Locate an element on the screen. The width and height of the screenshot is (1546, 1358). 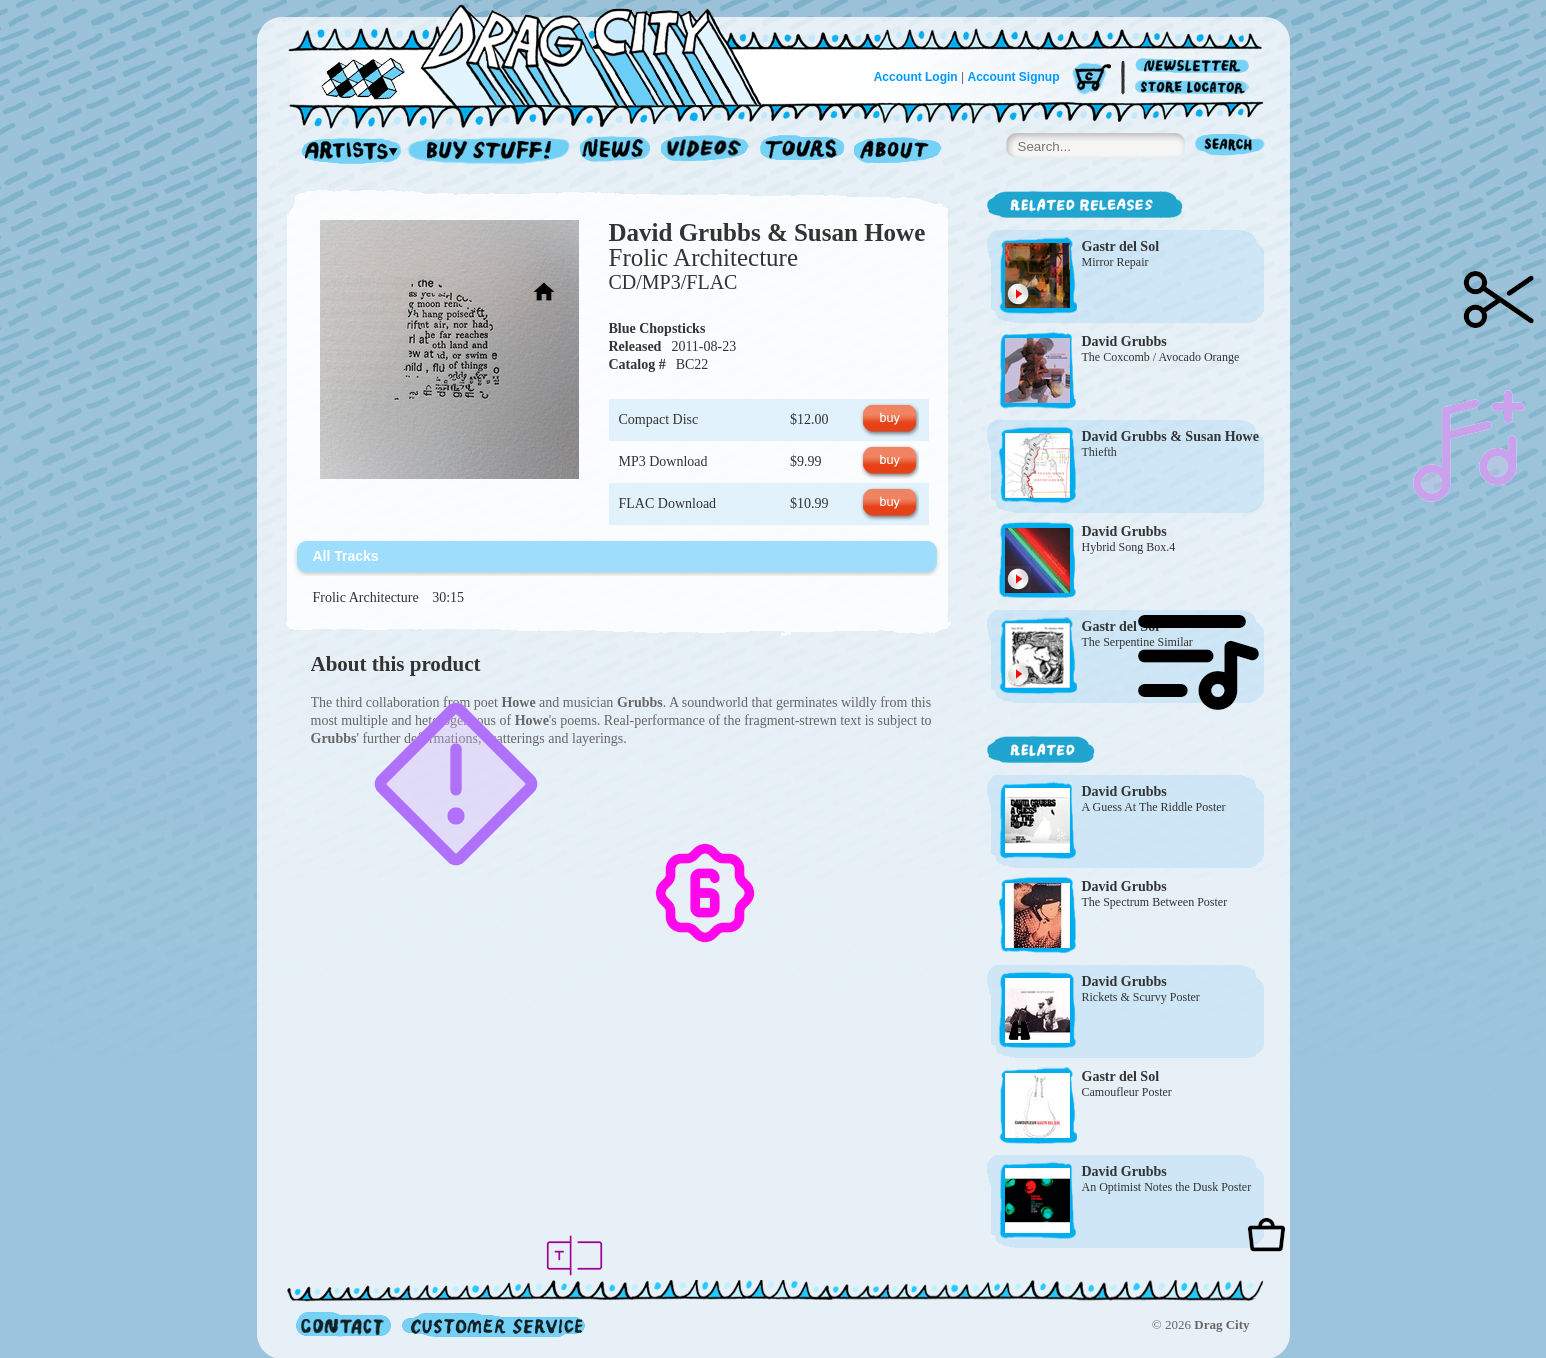
view your shopping bag is located at coordinates (1266, 1236).